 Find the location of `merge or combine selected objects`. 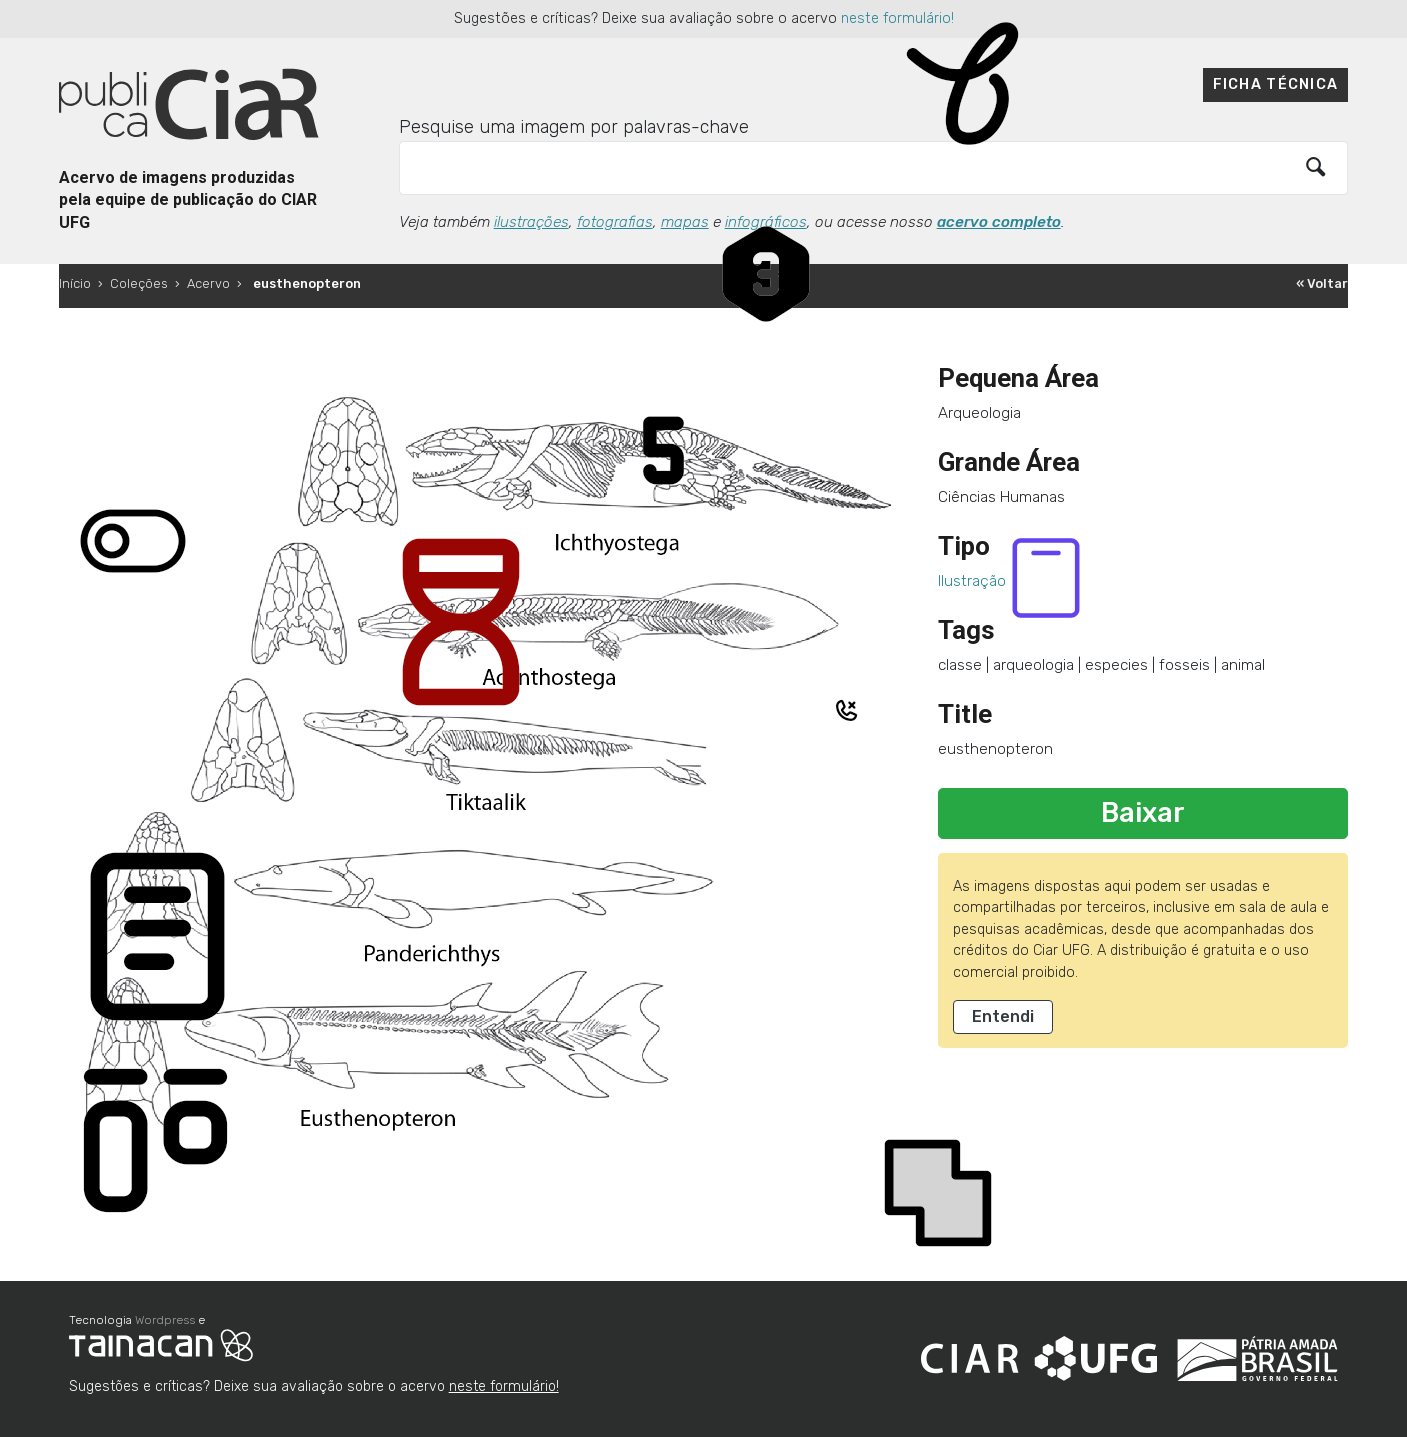

merge or combine selected objects is located at coordinates (938, 1193).